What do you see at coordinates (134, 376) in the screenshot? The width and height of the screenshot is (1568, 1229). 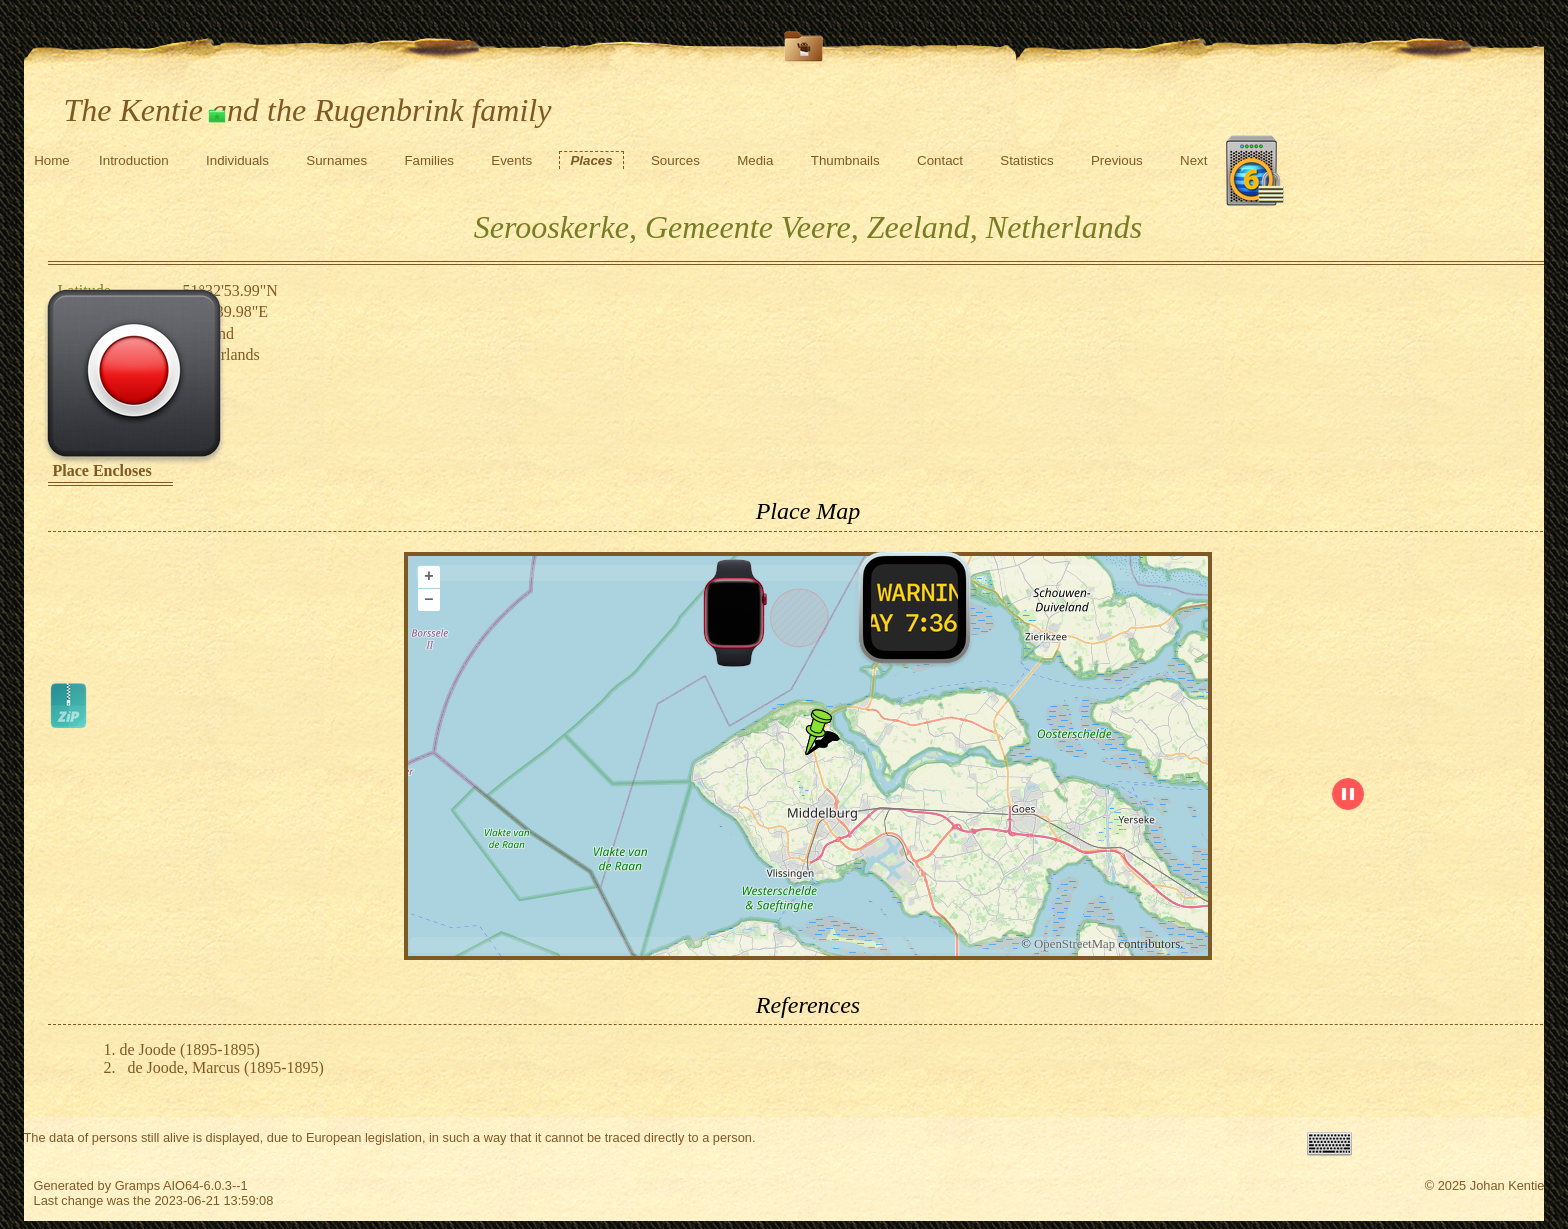 I see `view notifications and alerts` at bounding box center [134, 376].